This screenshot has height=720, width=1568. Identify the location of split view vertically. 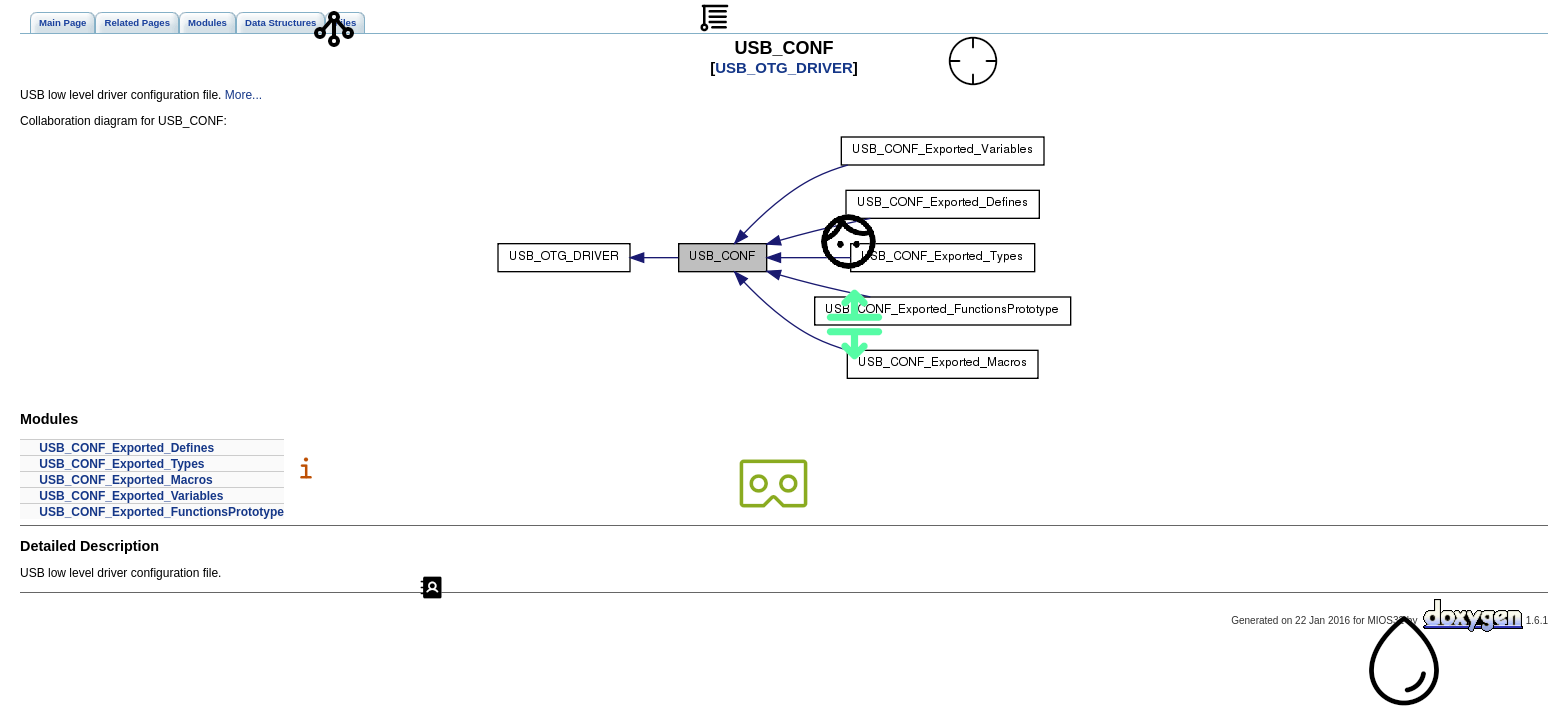
(854, 324).